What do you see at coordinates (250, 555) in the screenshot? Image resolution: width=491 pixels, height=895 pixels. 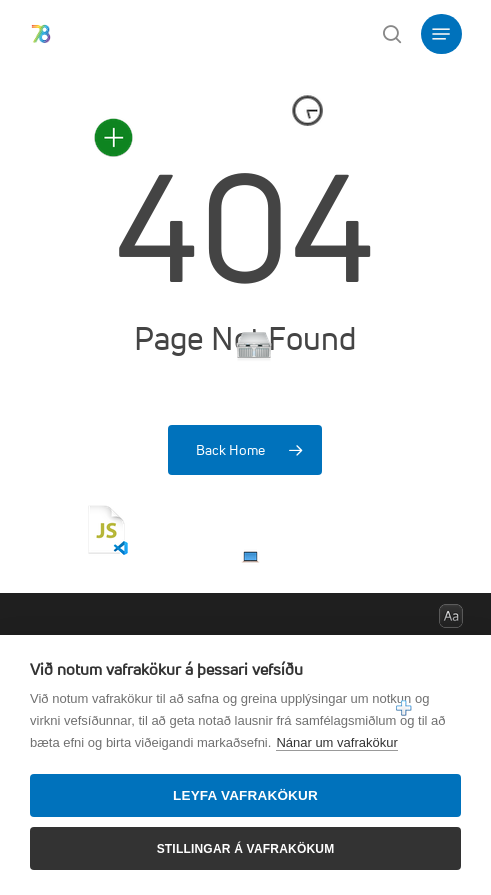 I see `represents this macbook in system preferences or device settings` at bounding box center [250, 555].